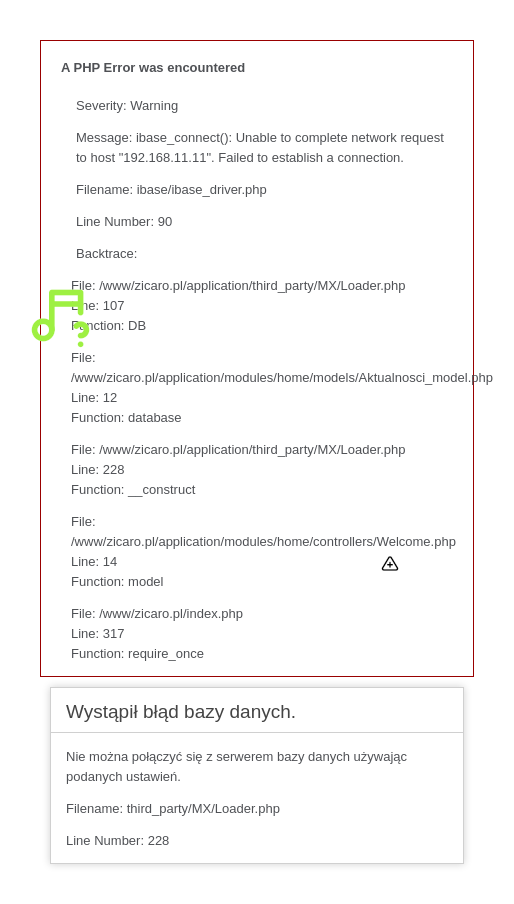  I want to click on get help identifying a song, so click(60, 315).